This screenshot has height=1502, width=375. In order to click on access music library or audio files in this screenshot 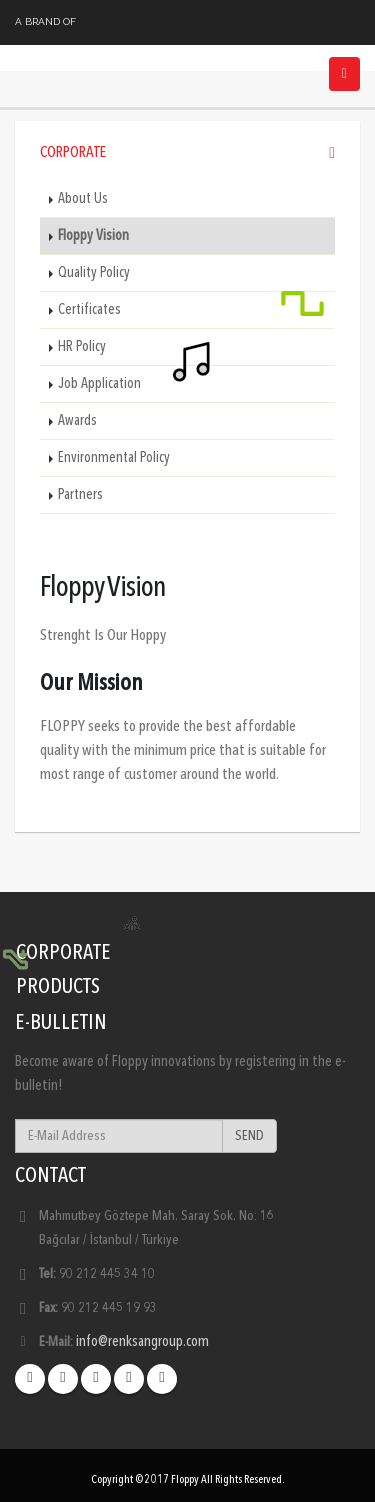, I will do `click(193, 362)`.